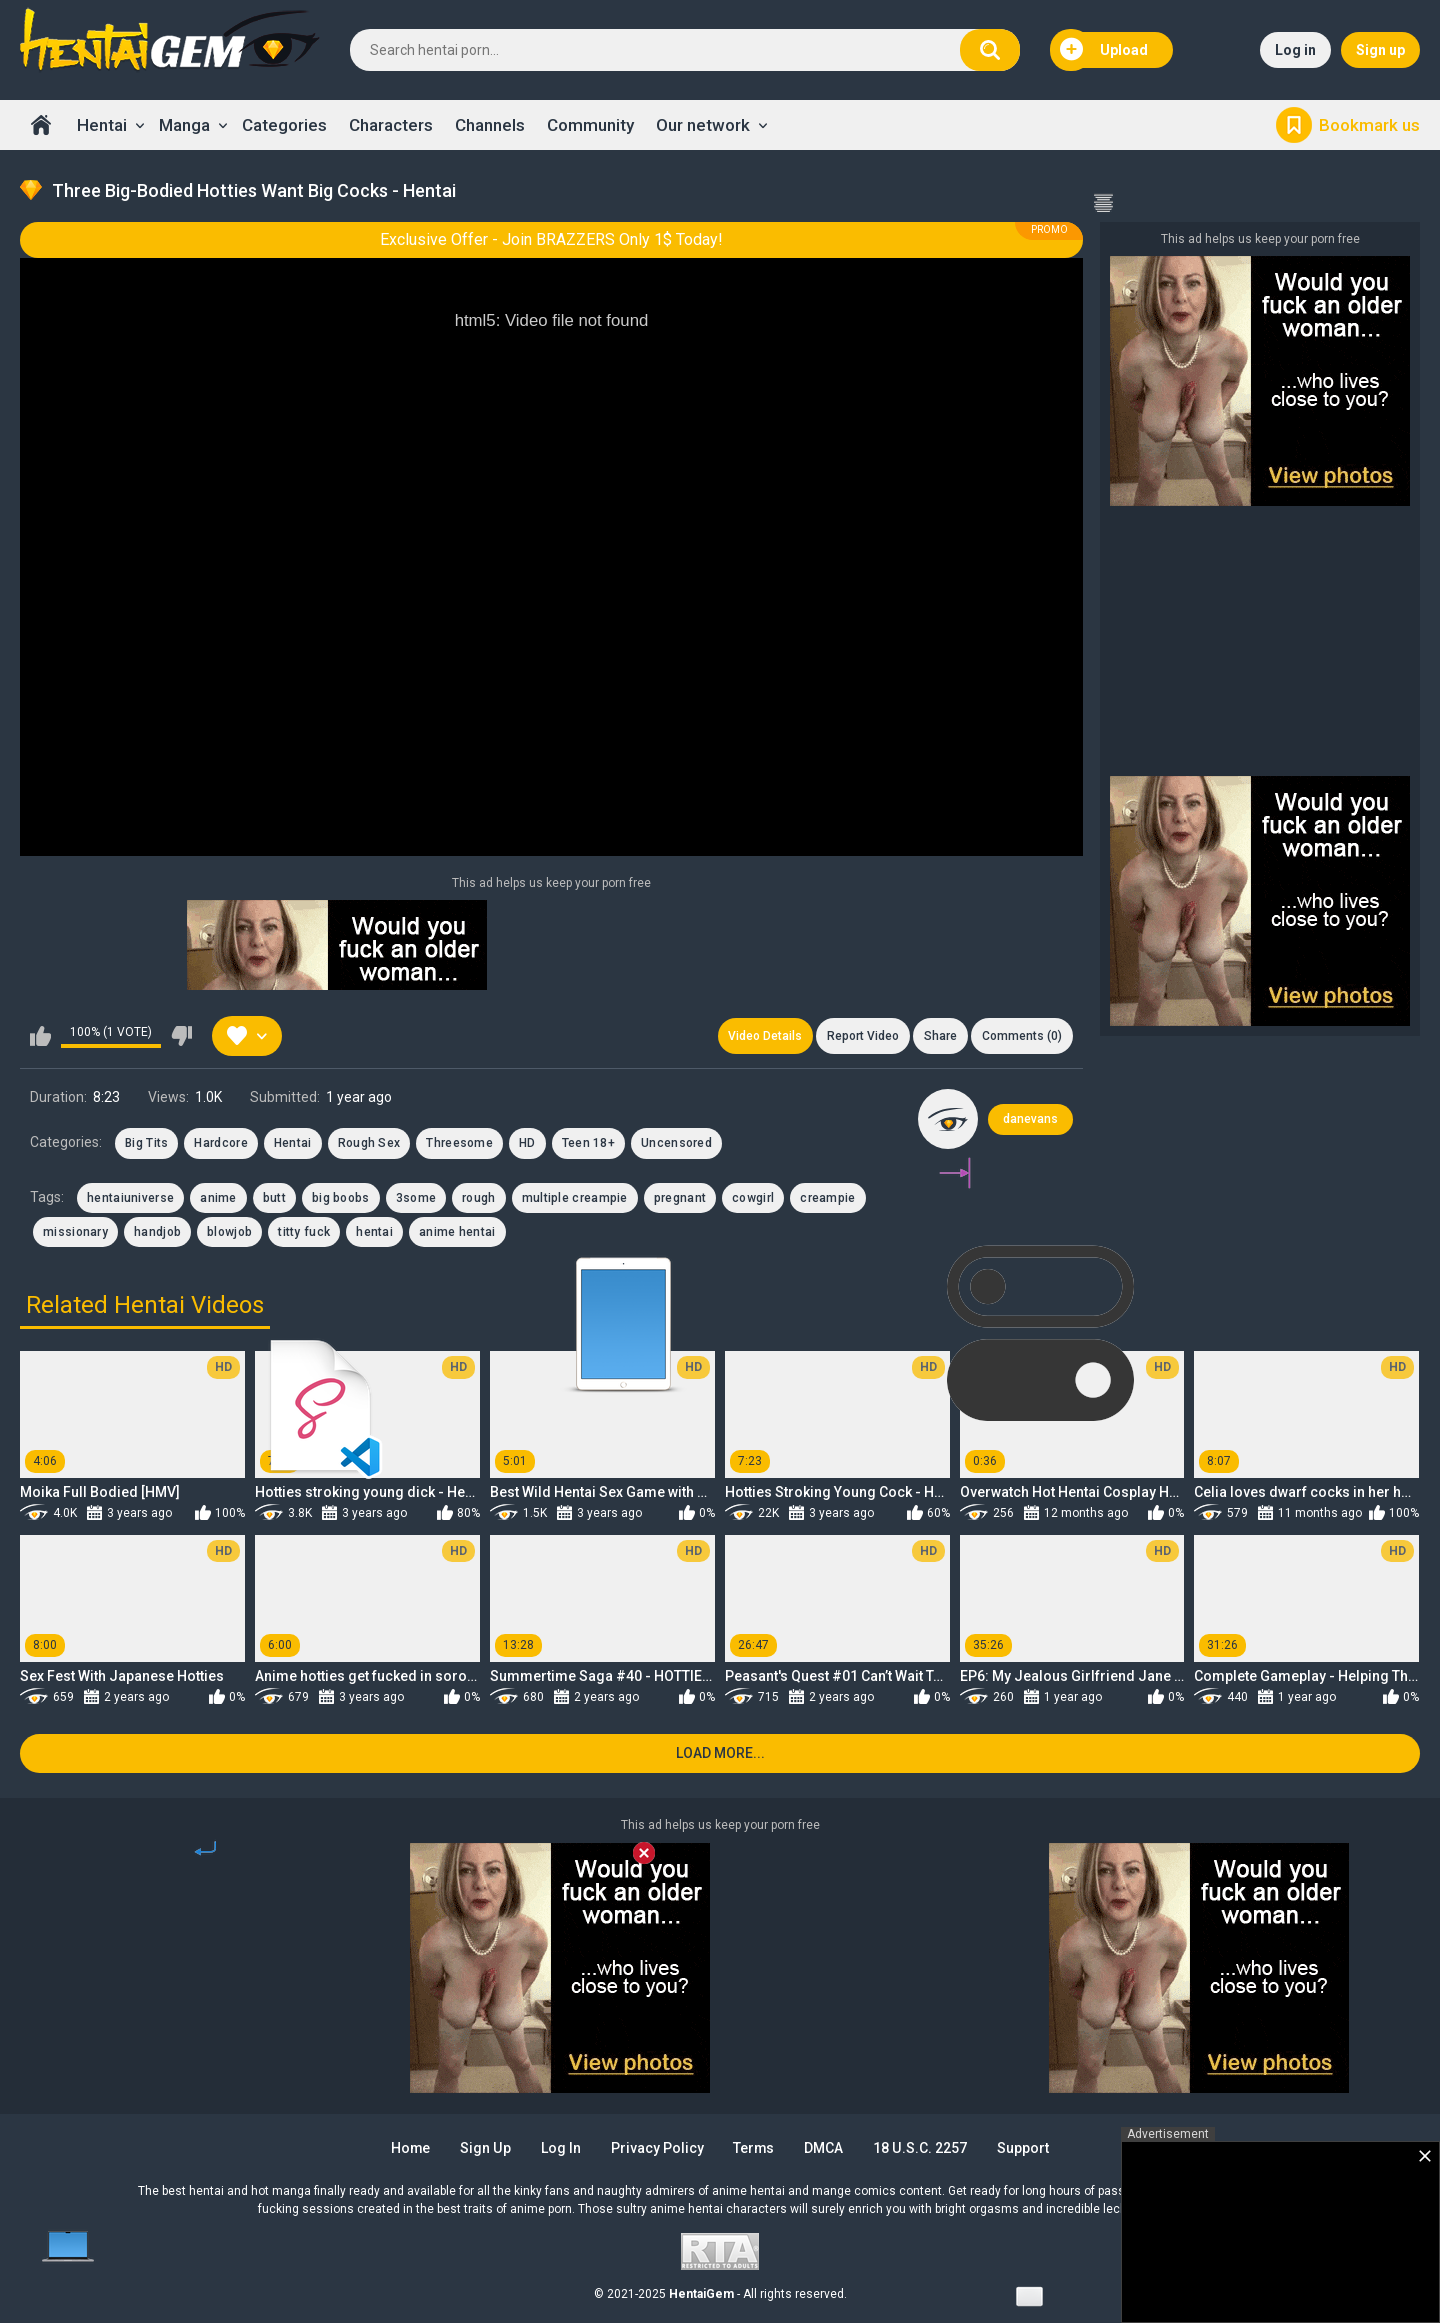  I want to click on open a Sass stylesheet file in Visual Studio Code, so click(320, 1408).